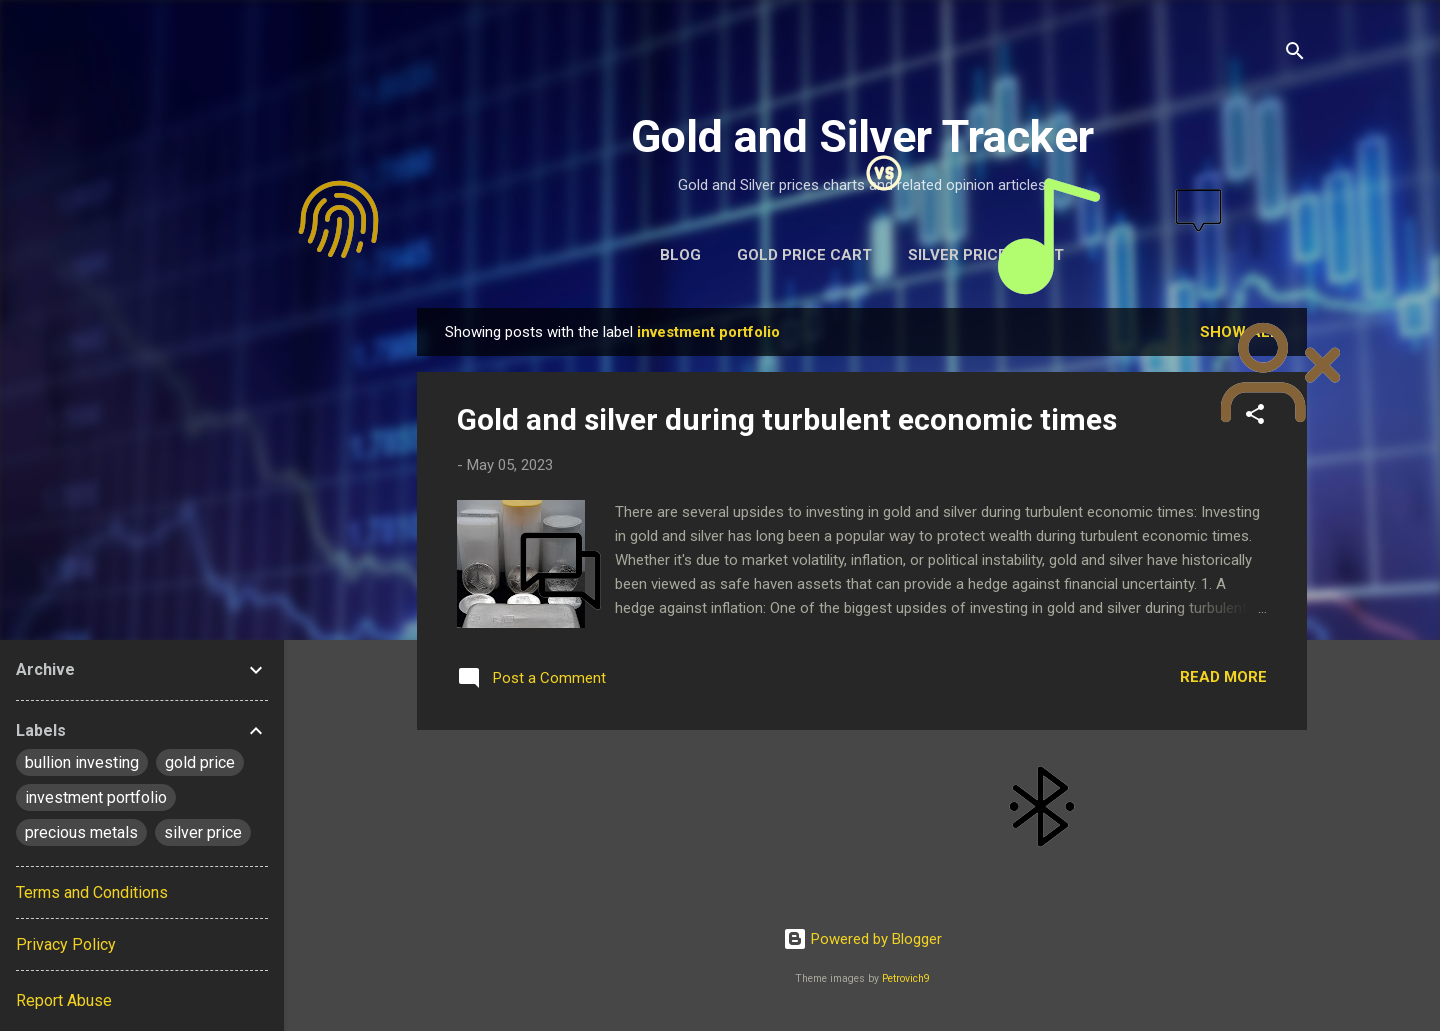 The height and width of the screenshot is (1031, 1440). Describe the element at coordinates (884, 173) in the screenshot. I see `indicates a versus or comparison mode` at that location.